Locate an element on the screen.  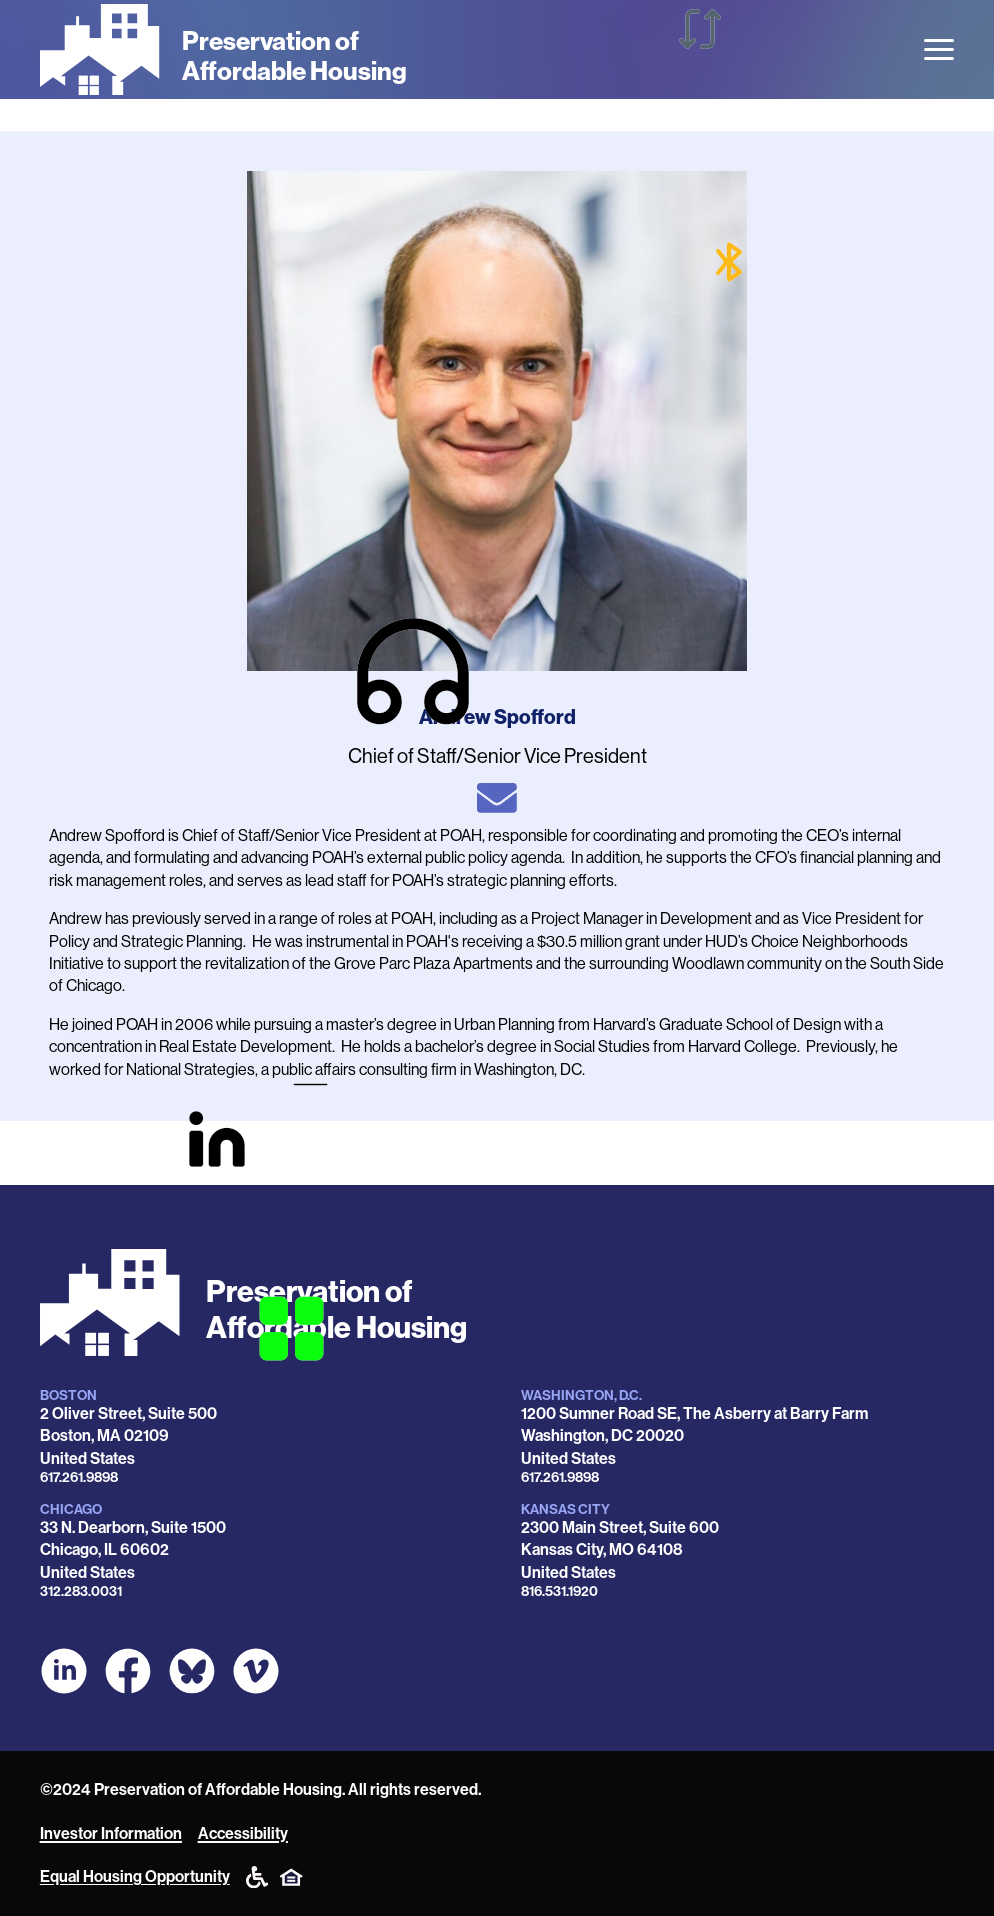
connect with LinkedIn profile is located at coordinates (217, 1139).